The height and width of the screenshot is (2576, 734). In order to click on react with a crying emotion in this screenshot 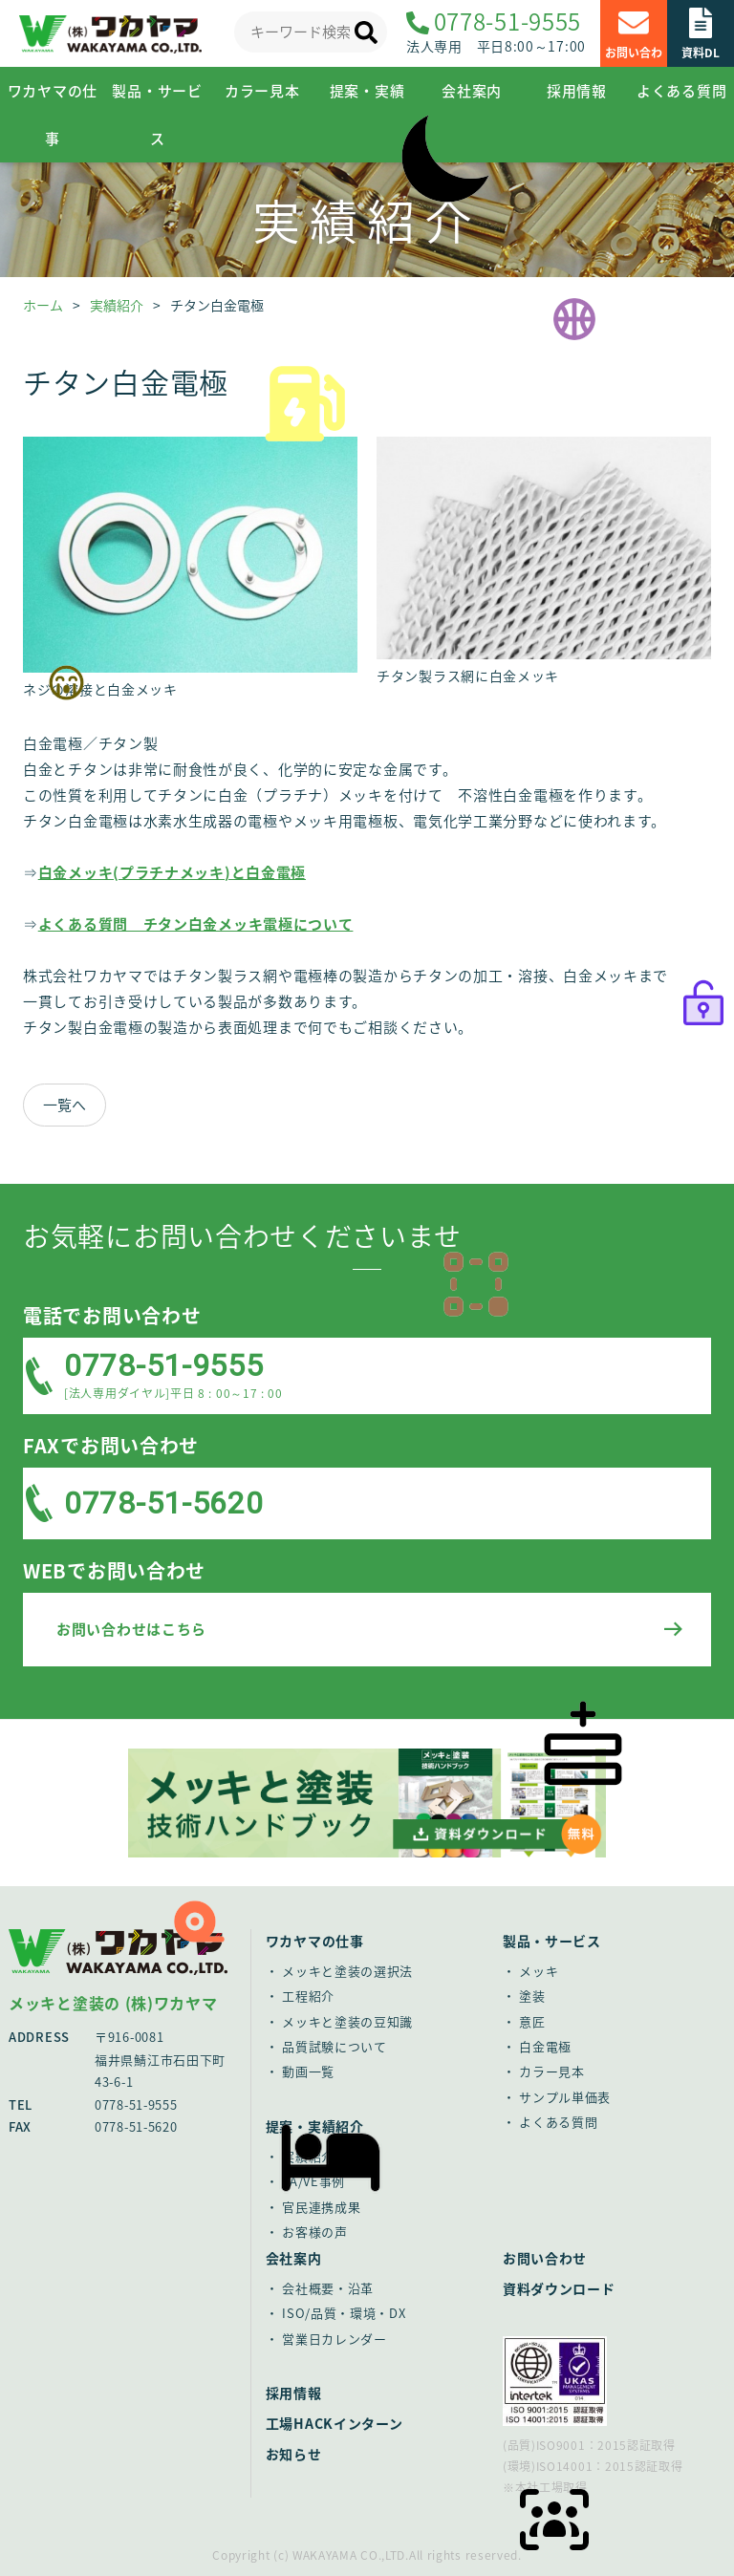, I will do `click(66, 682)`.